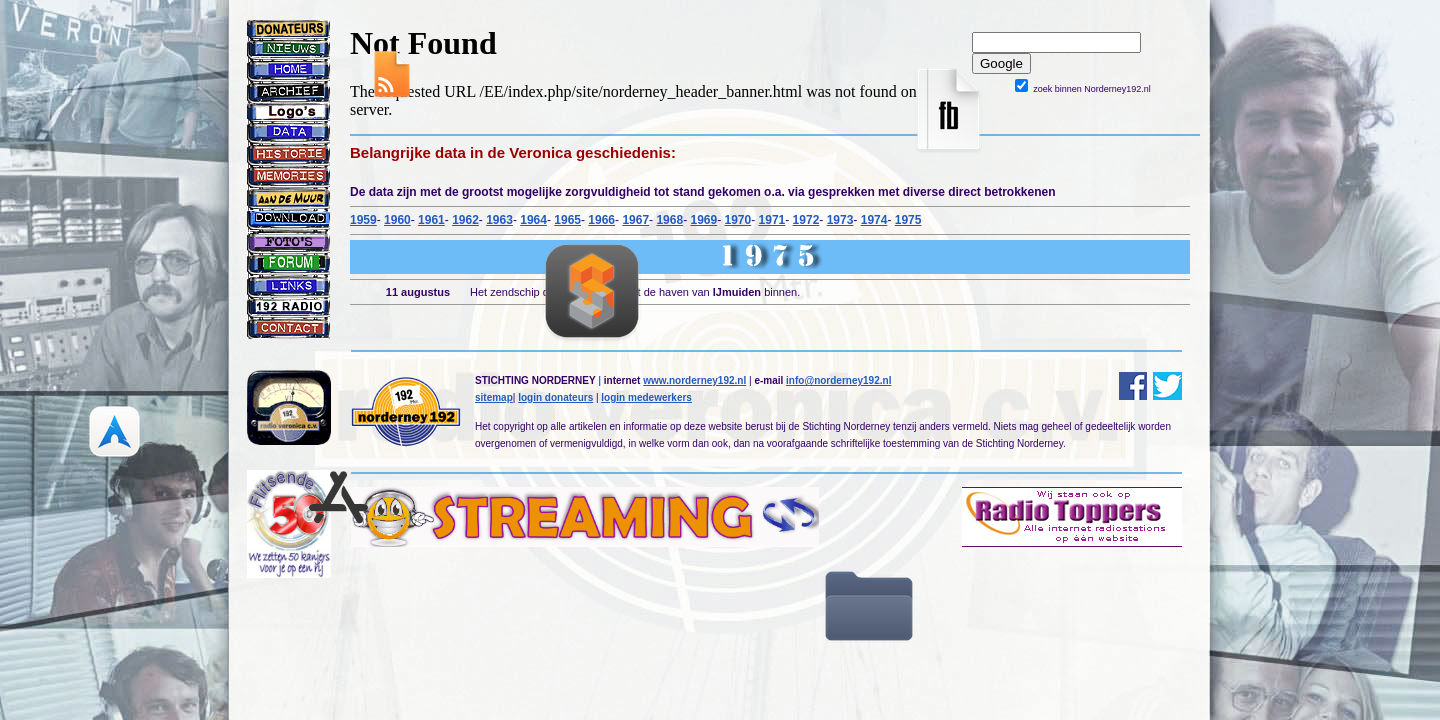 The width and height of the screenshot is (1440, 720). I want to click on a fictionbook (.fb2) ebook file, so click(948, 110).